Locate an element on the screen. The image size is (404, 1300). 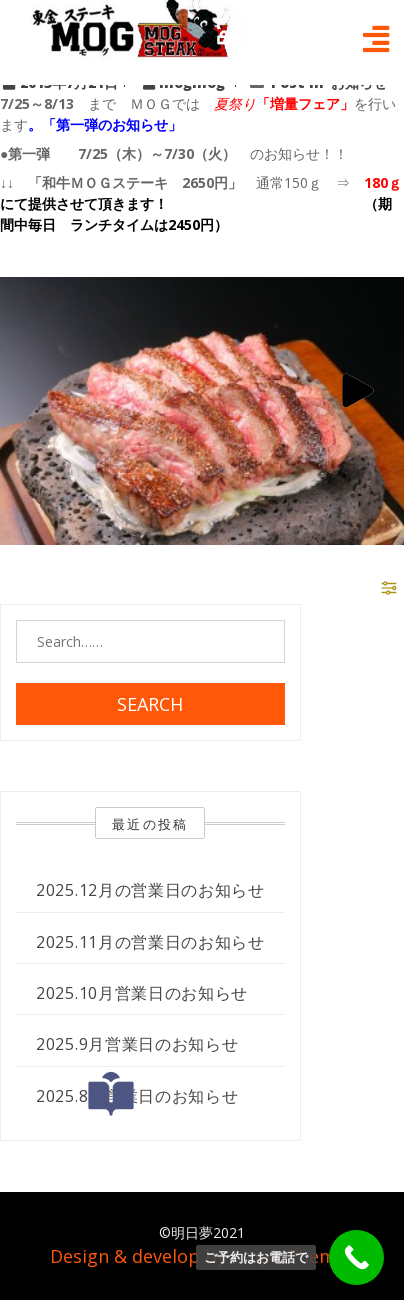
play media or video content is located at coordinates (357, 390).